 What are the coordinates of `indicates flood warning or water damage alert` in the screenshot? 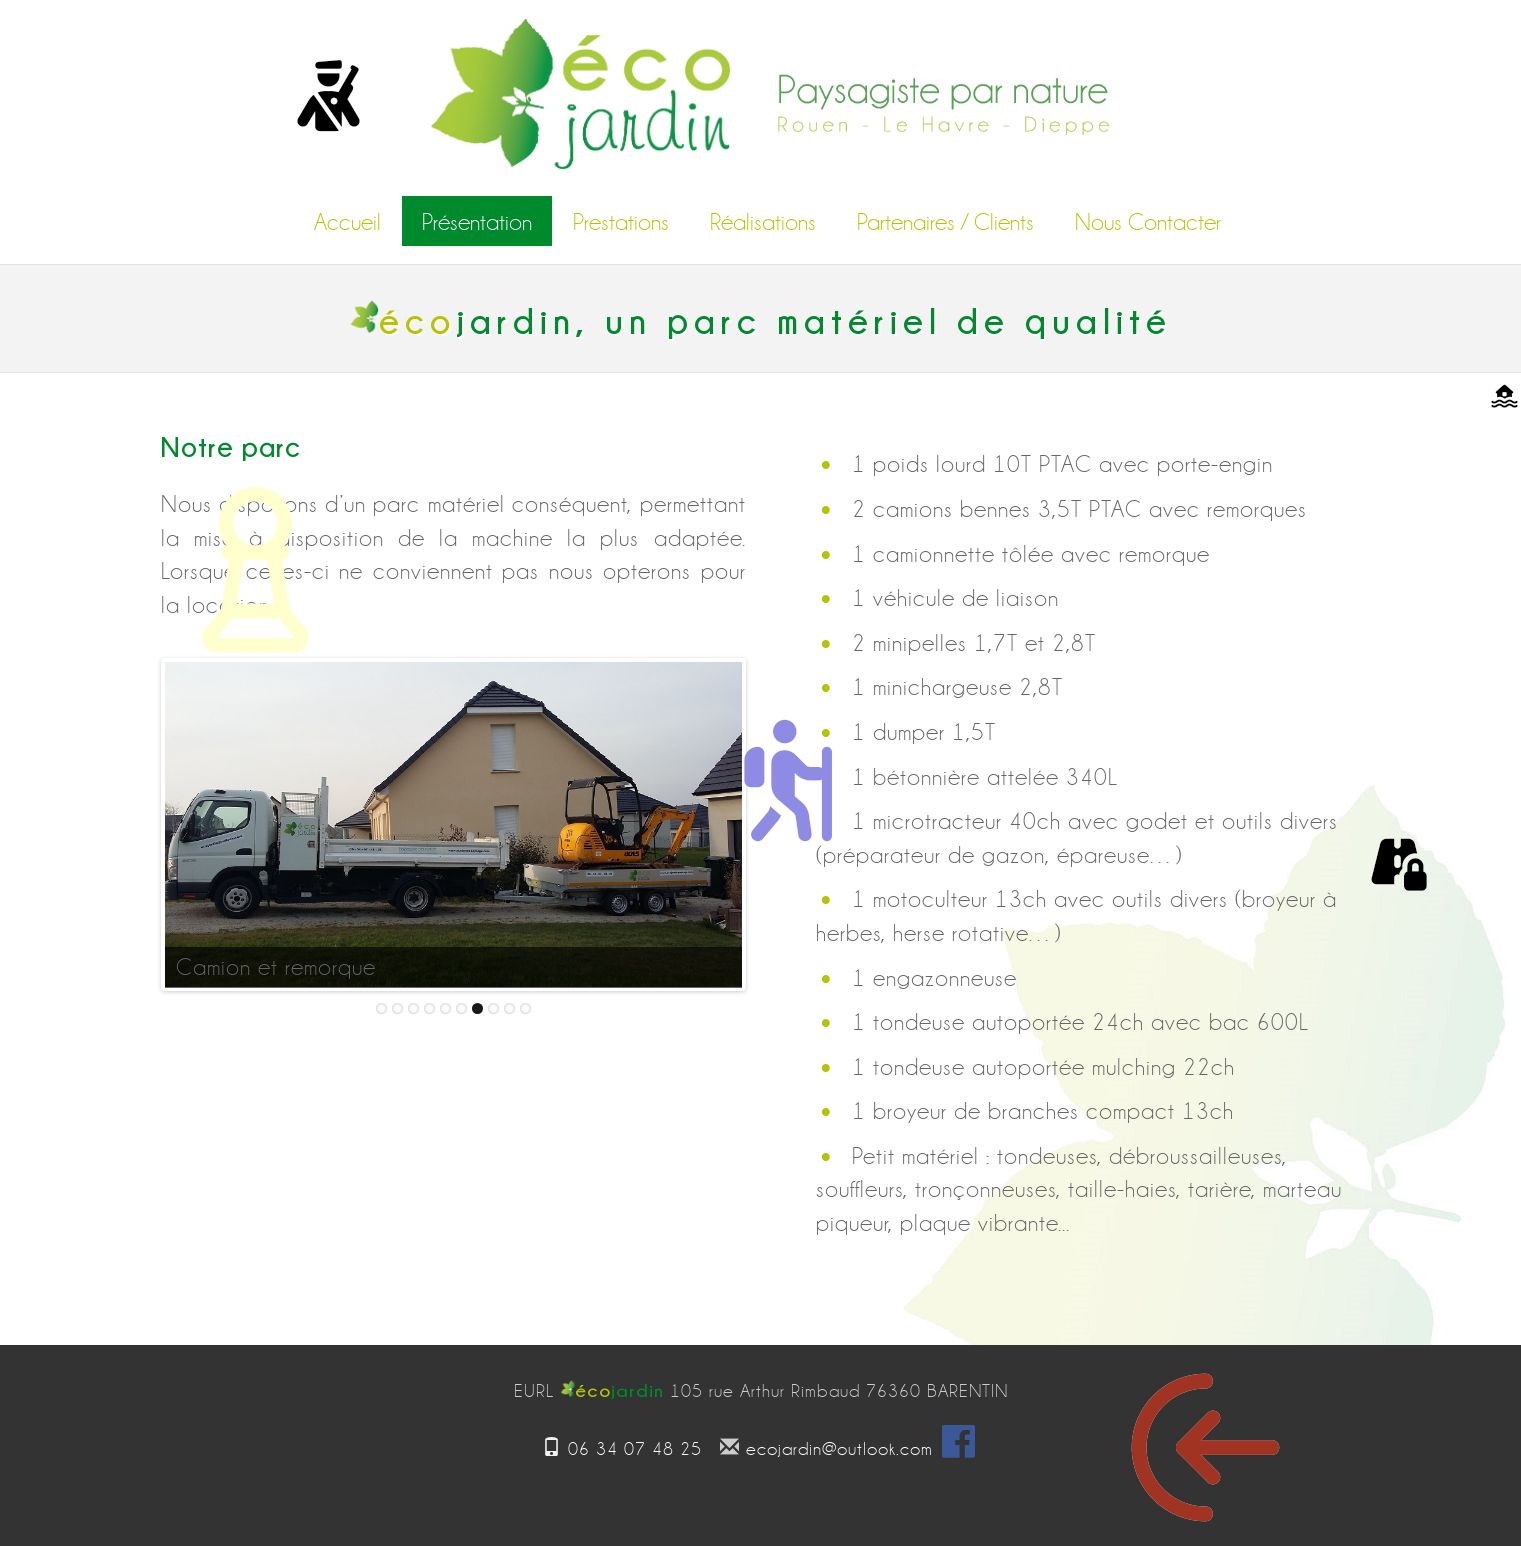 It's located at (1504, 395).